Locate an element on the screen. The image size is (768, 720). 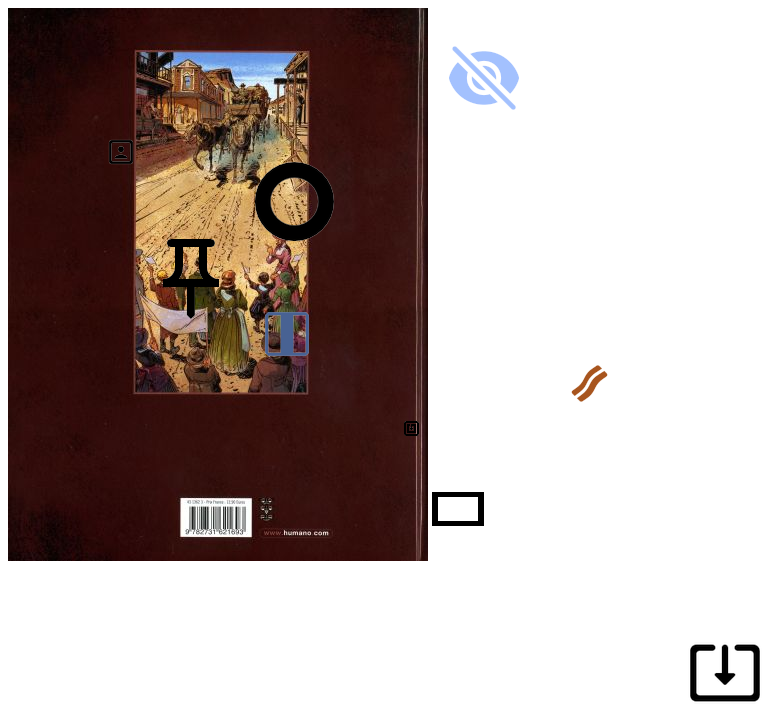
pin an item to keep it visible is located at coordinates (191, 279).